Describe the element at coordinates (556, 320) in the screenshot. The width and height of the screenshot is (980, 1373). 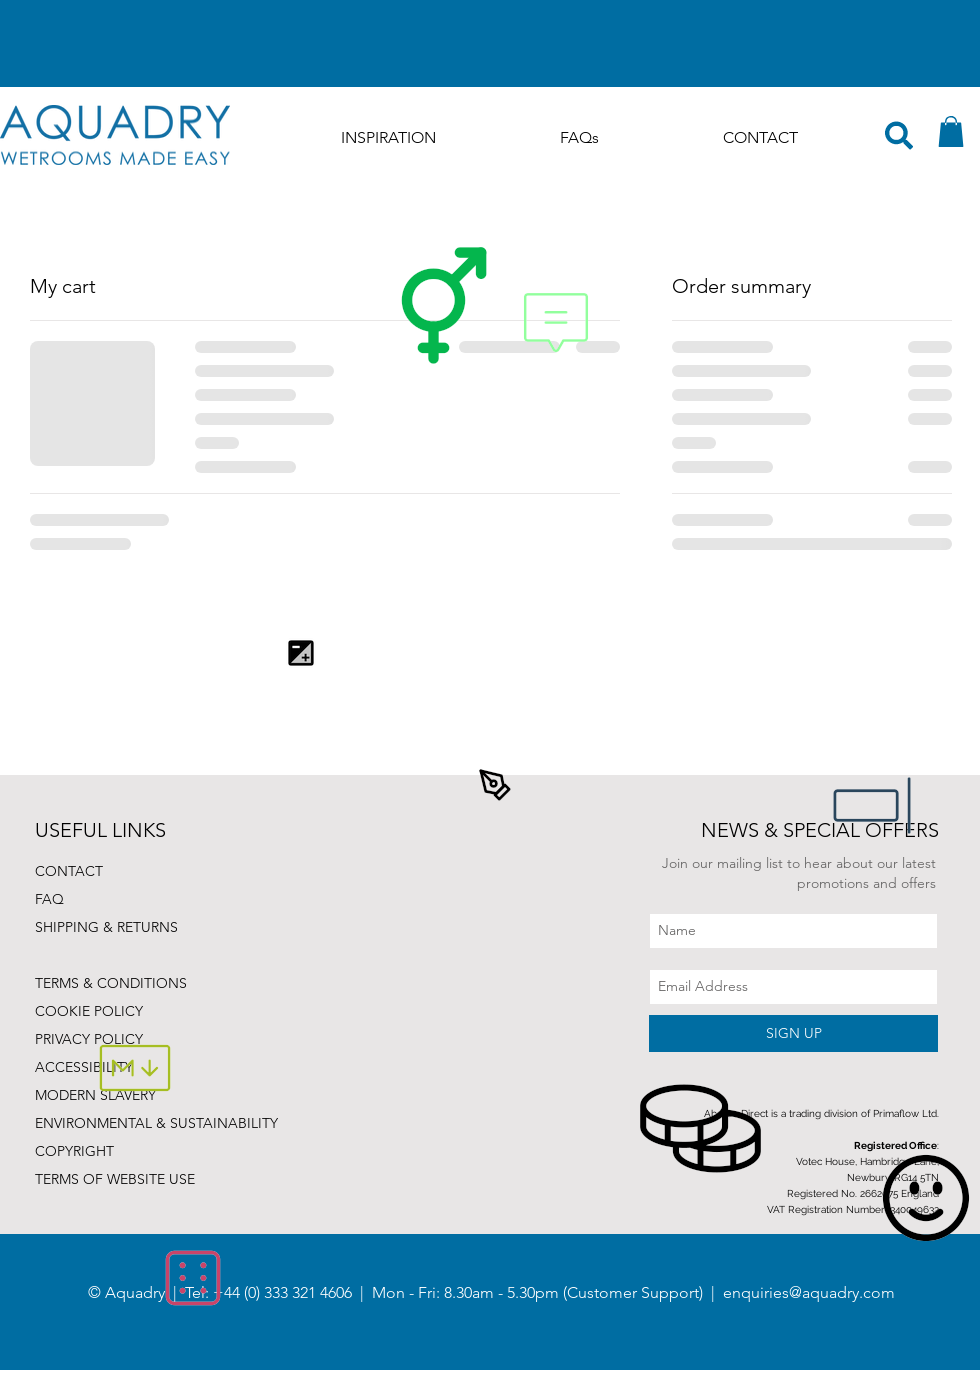
I see `open chat or messaging` at that location.